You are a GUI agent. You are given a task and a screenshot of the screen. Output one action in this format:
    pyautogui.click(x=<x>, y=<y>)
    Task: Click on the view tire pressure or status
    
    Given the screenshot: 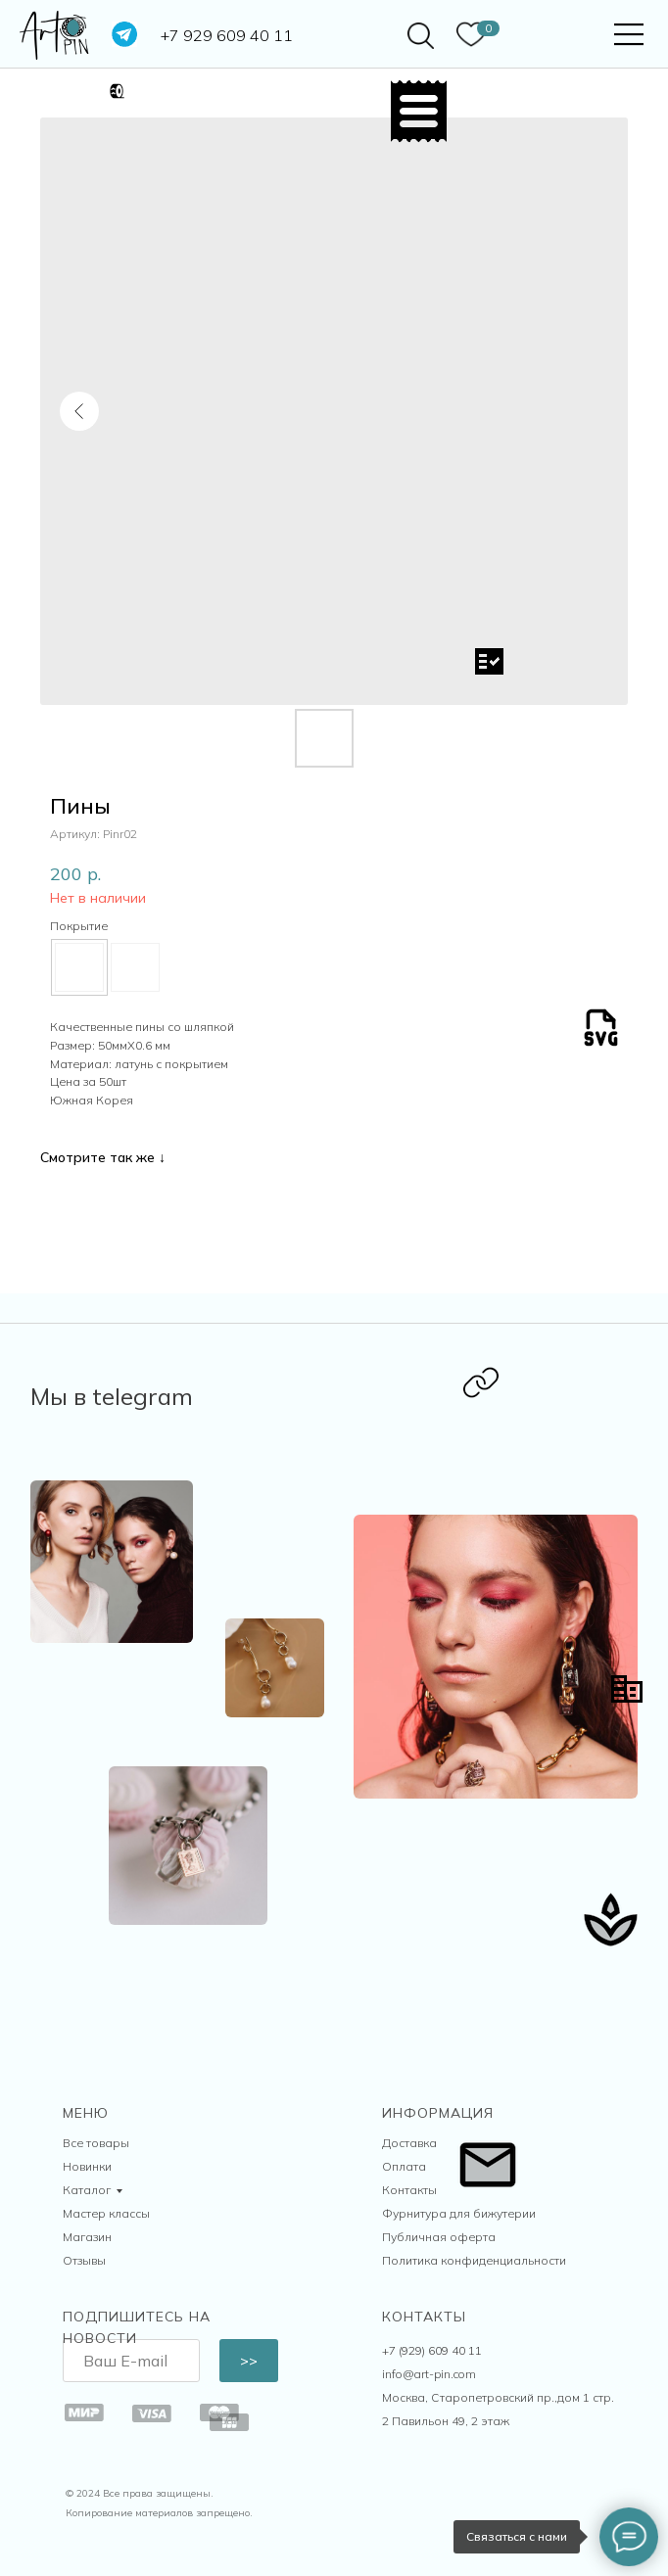 What is the action you would take?
    pyautogui.click(x=117, y=91)
    